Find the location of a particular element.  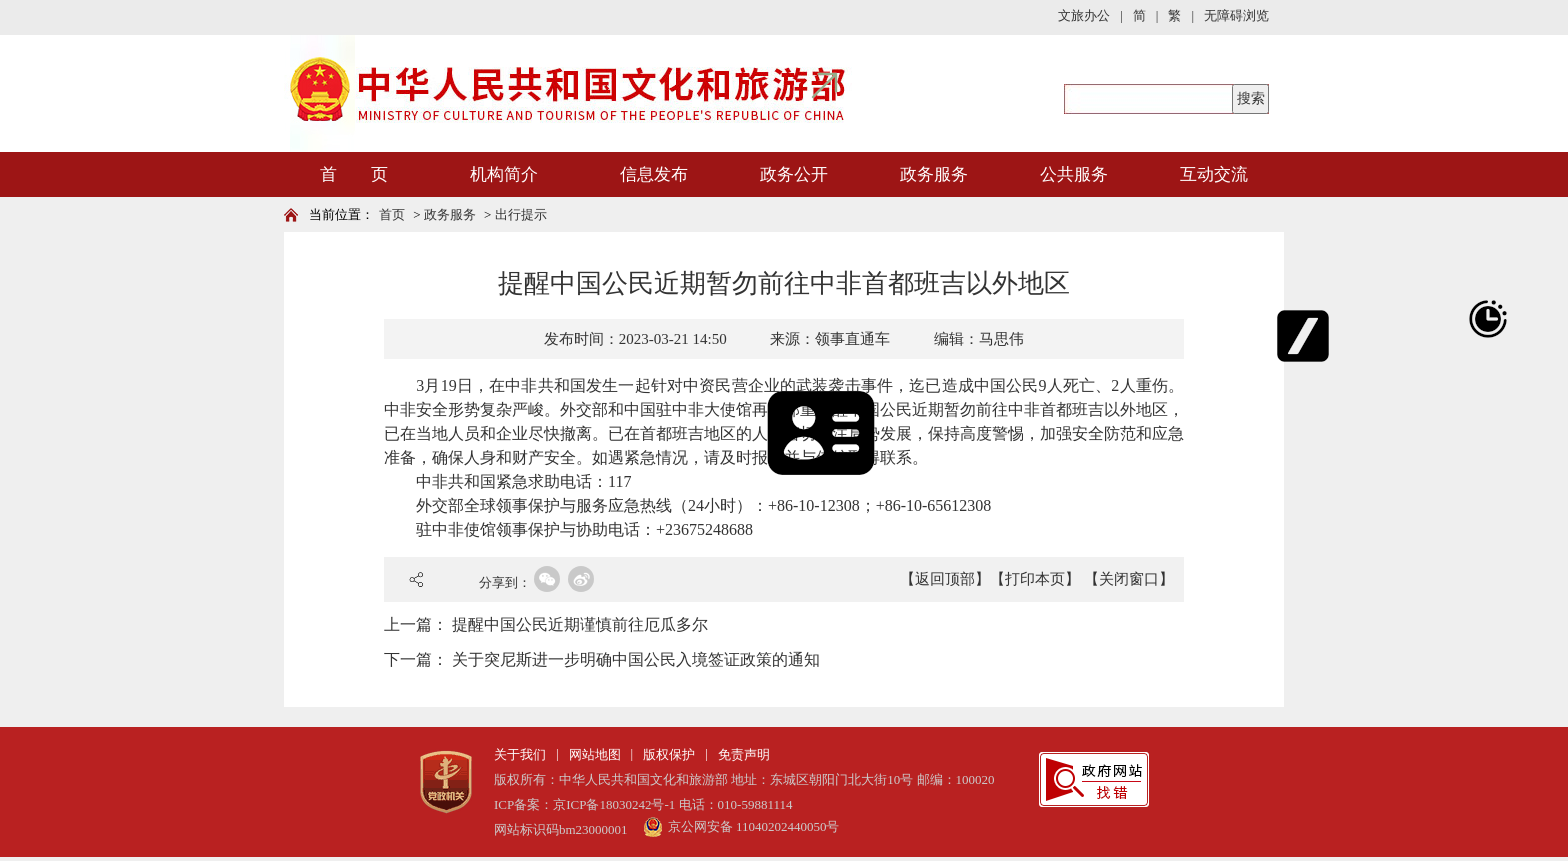

open link in new tab or window is located at coordinates (824, 85).